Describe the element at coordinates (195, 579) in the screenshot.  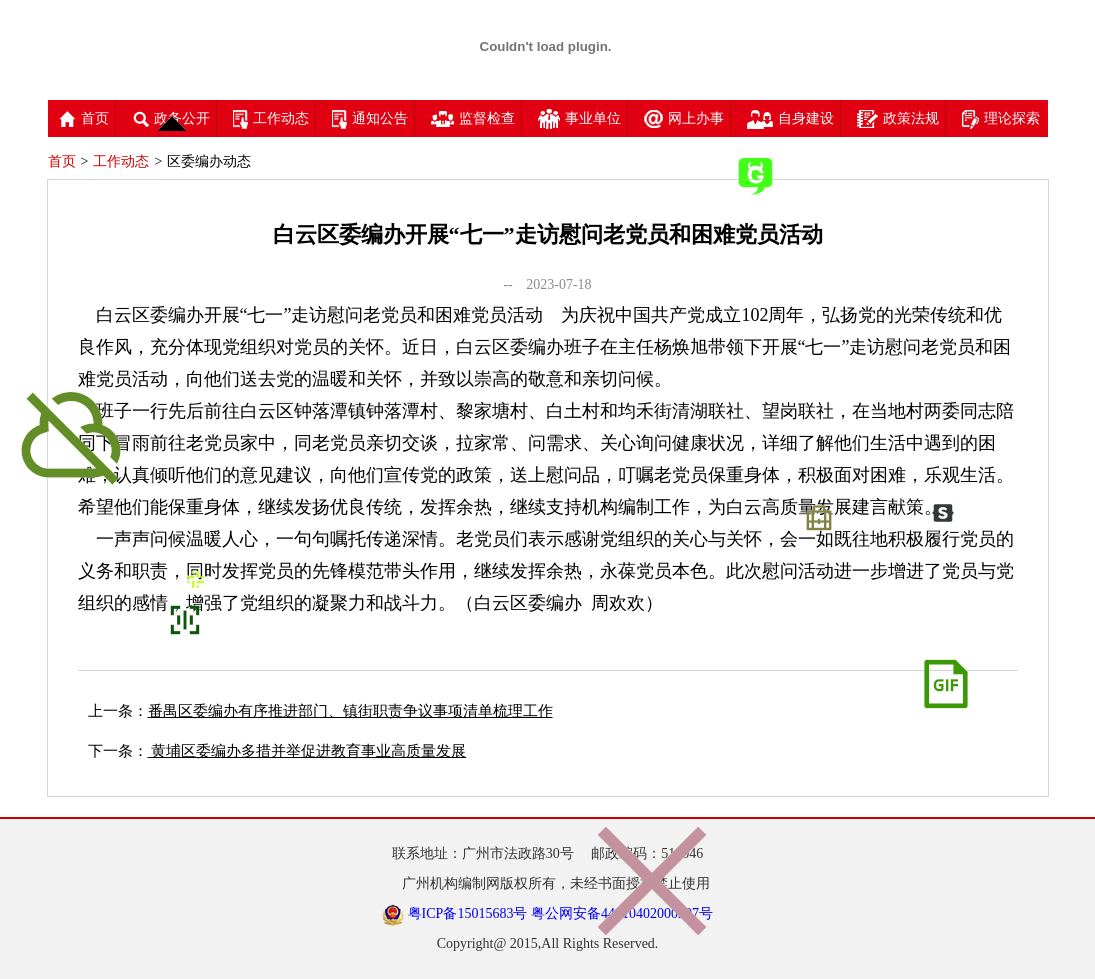
I see `open Slack messaging app` at that location.